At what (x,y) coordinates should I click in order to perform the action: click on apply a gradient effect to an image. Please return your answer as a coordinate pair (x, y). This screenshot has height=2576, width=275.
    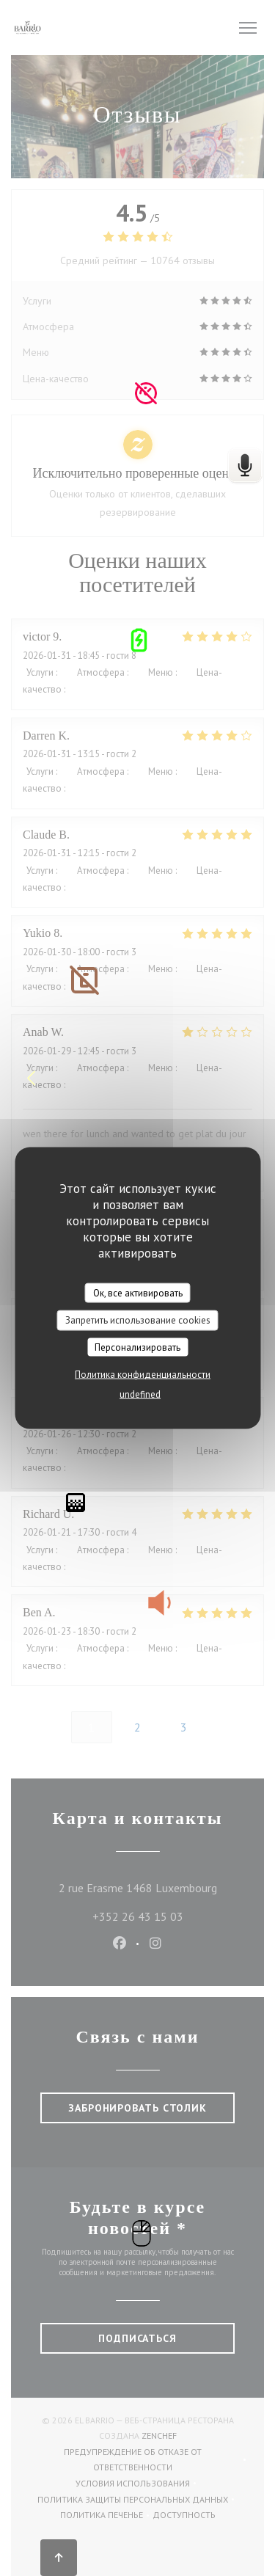
    Looking at the image, I should click on (76, 1503).